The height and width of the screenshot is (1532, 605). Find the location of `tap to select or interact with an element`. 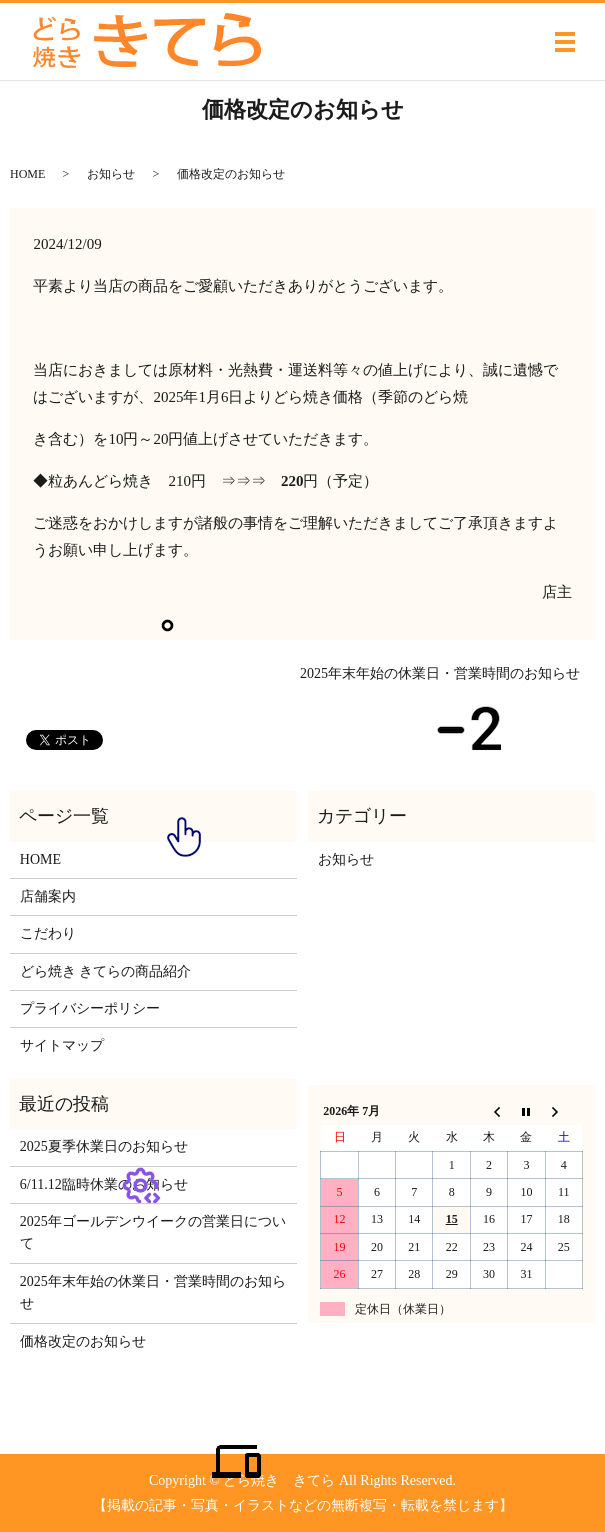

tap to select or interact with an element is located at coordinates (184, 837).